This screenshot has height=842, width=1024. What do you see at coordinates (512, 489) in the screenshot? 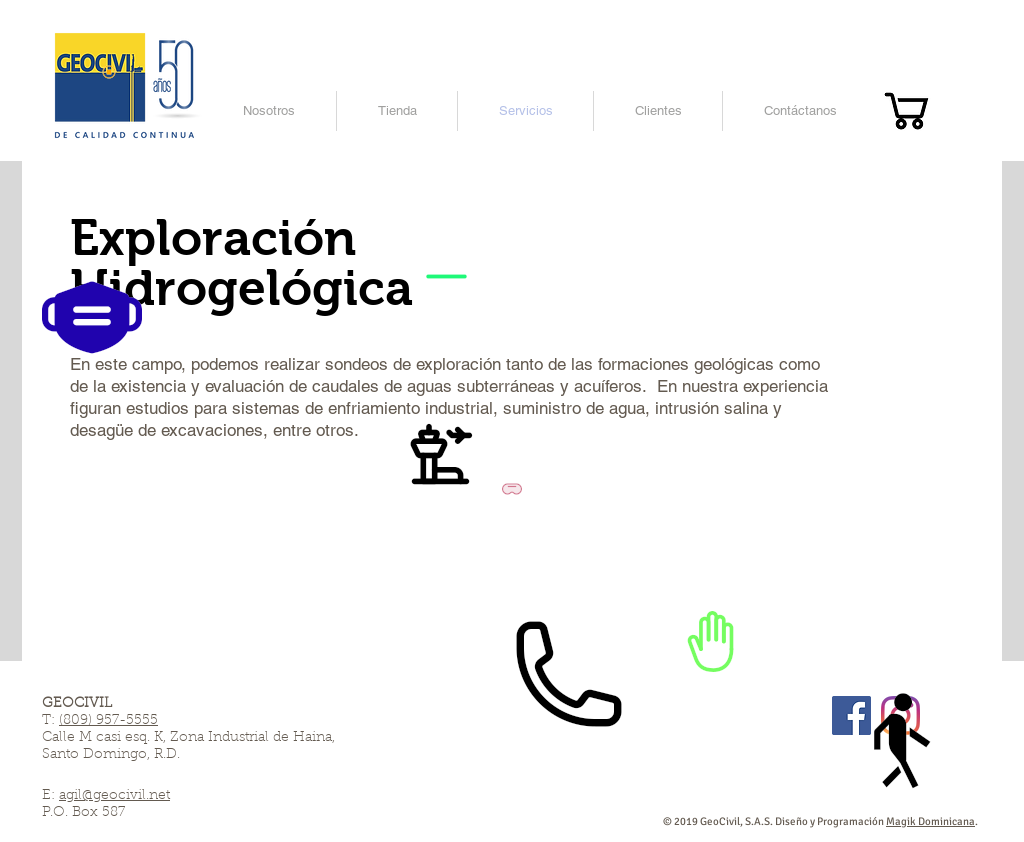
I see `access virtual reality or AR settings` at bounding box center [512, 489].